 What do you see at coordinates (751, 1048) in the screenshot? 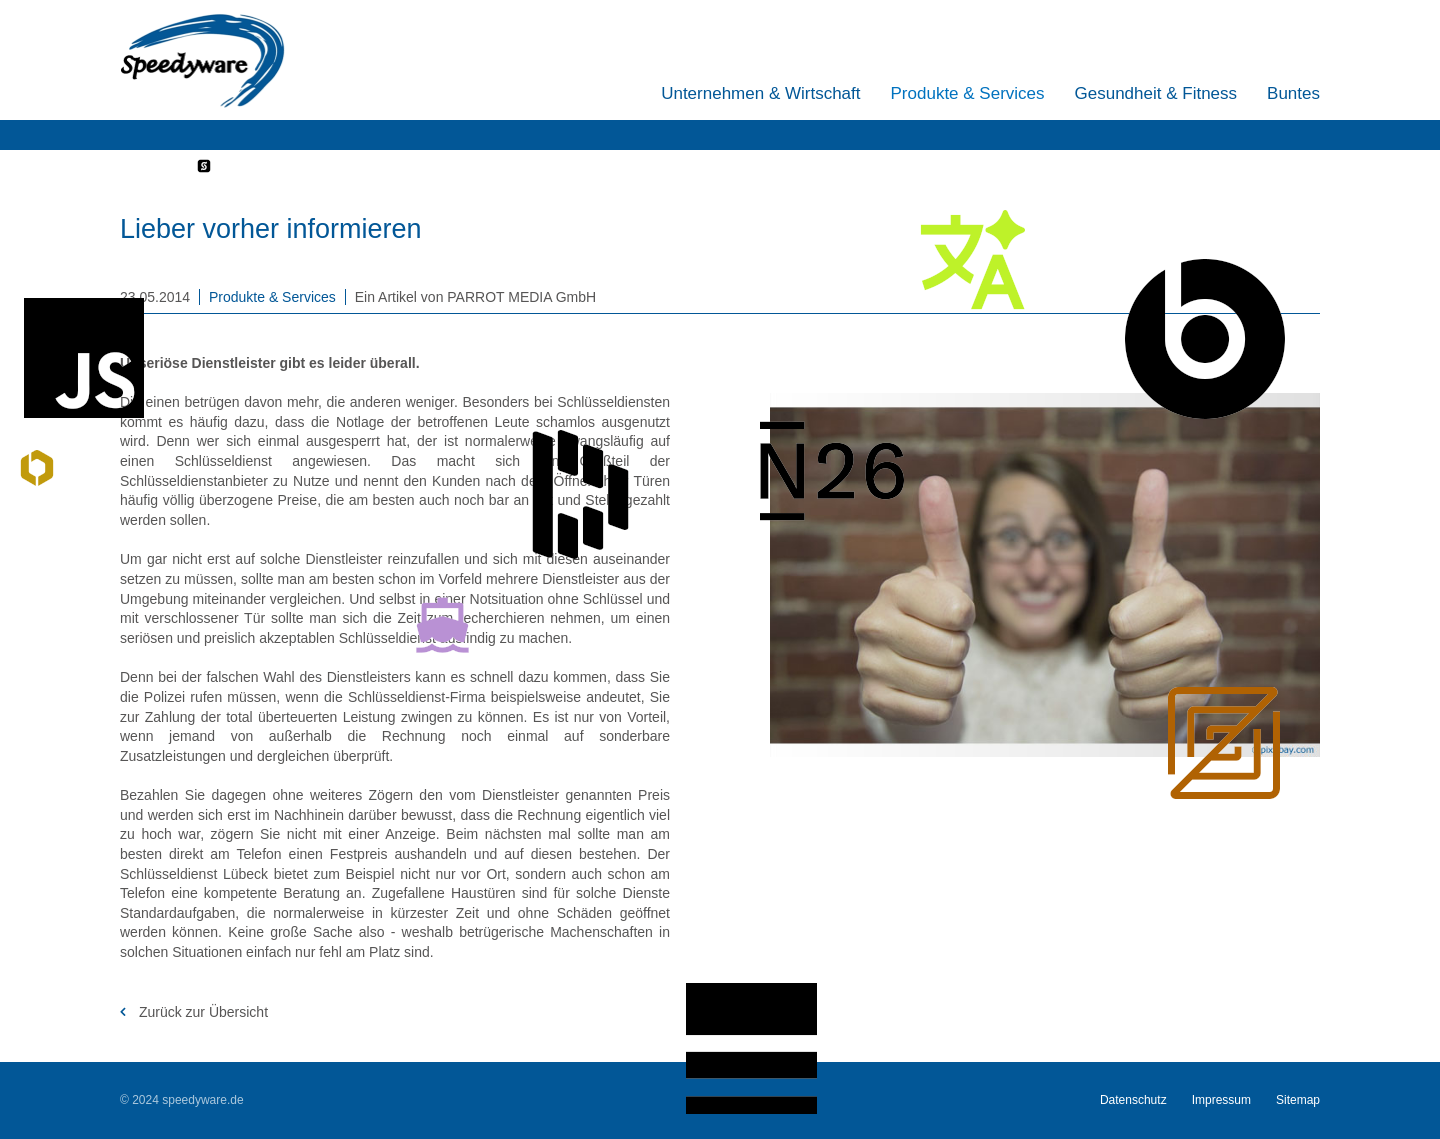
I see `platform.sh logo` at bounding box center [751, 1048].